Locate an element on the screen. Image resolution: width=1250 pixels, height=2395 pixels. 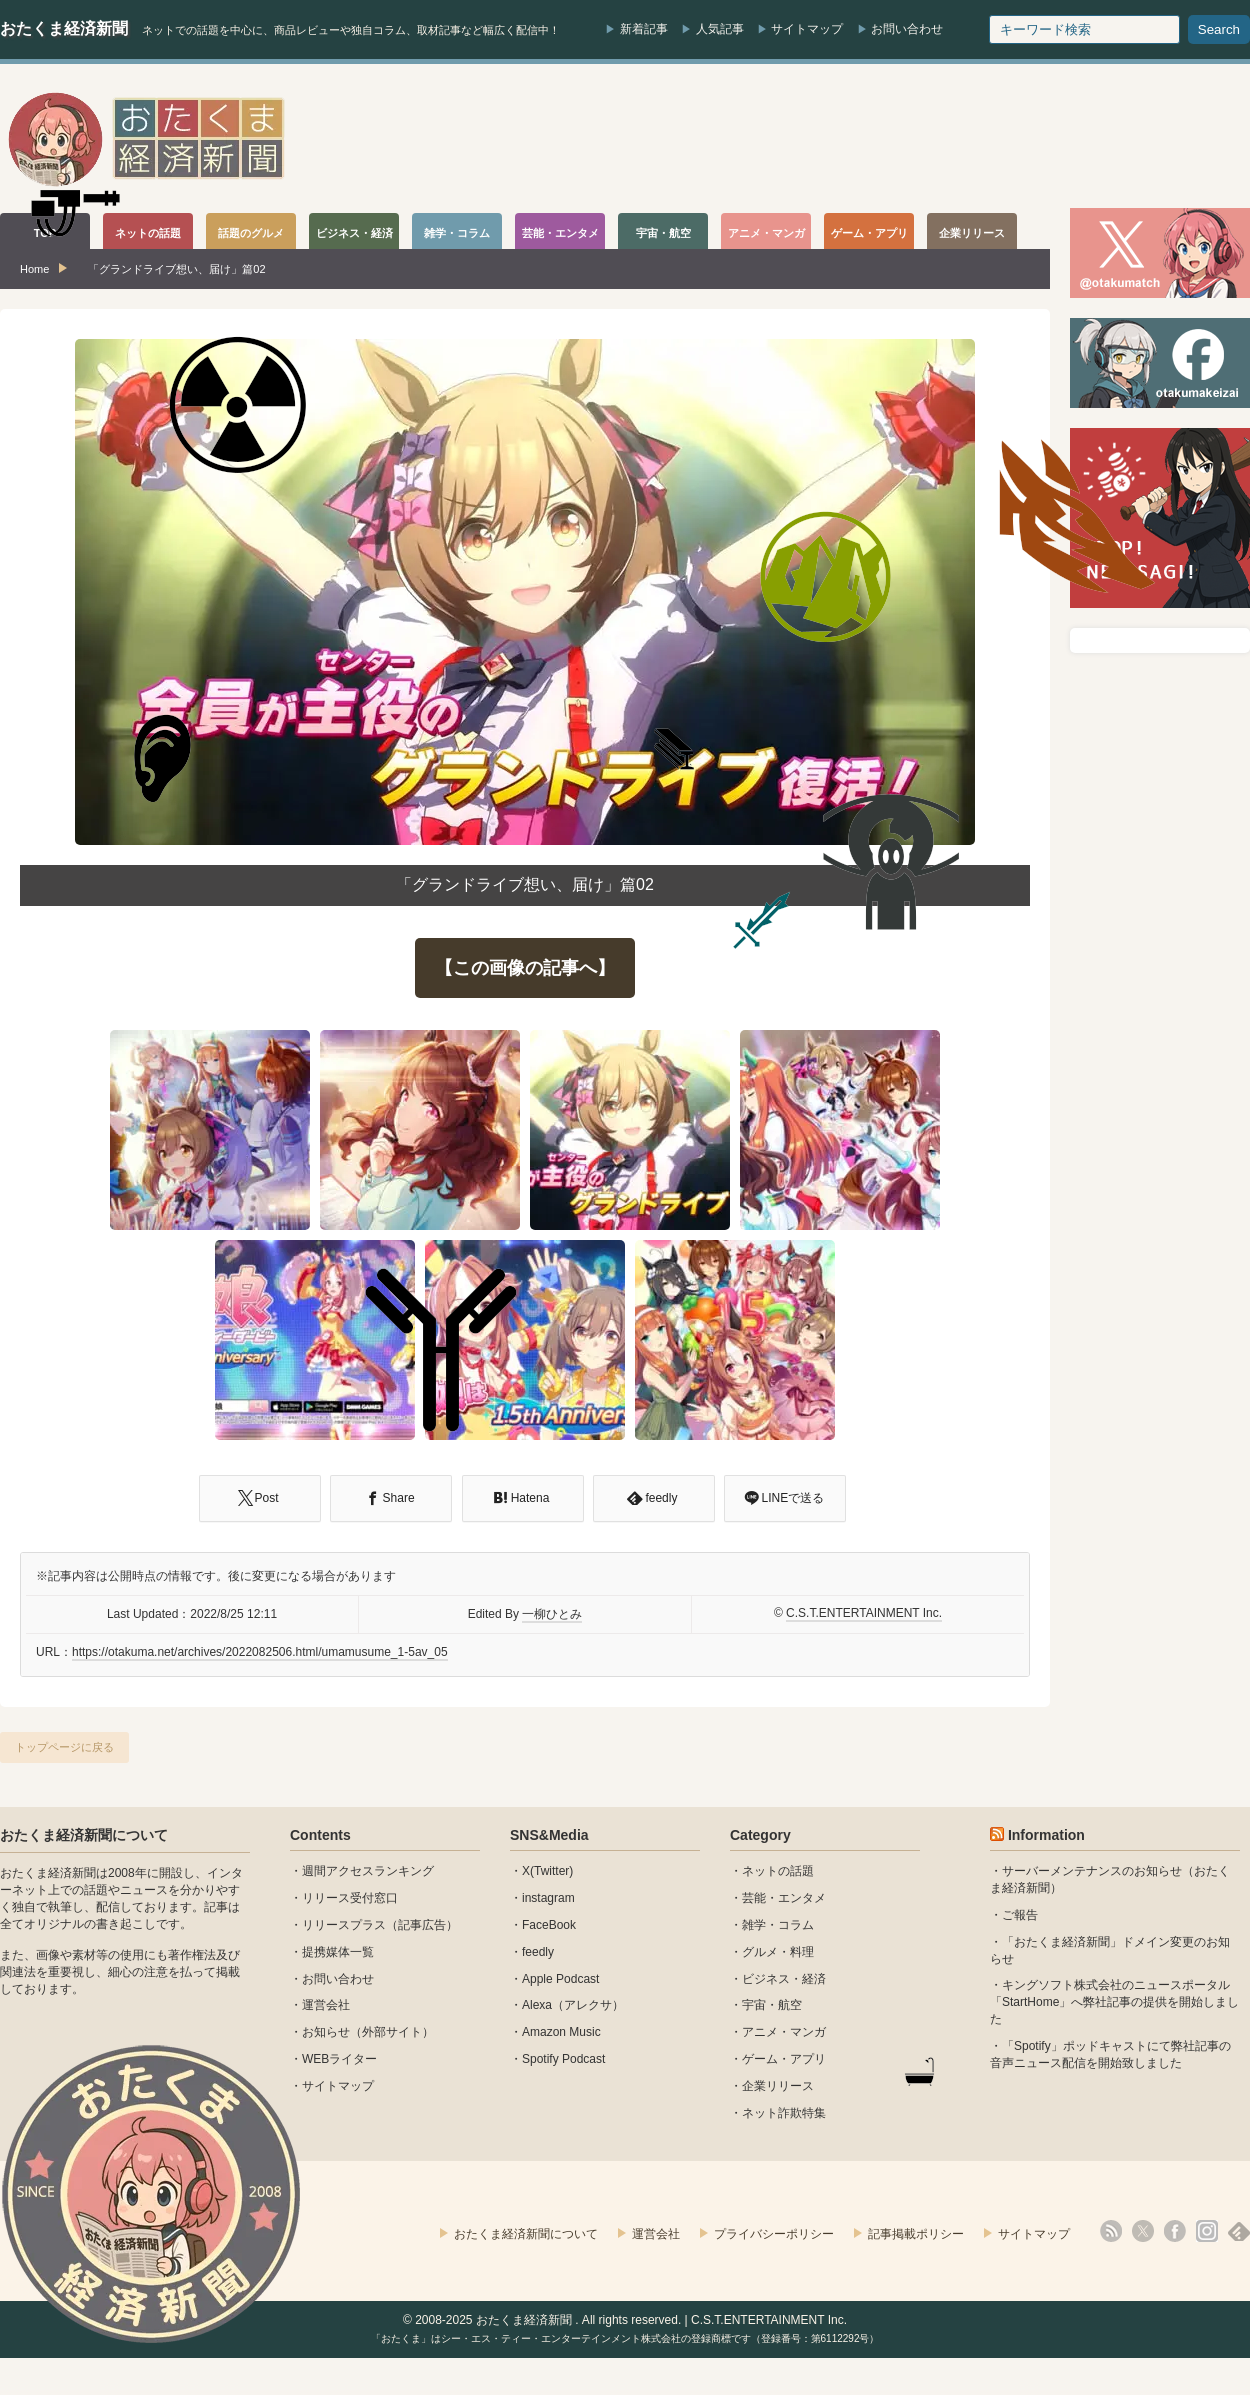
indicates bathroom or bathing facilities is located at coordinates (919, 2071).